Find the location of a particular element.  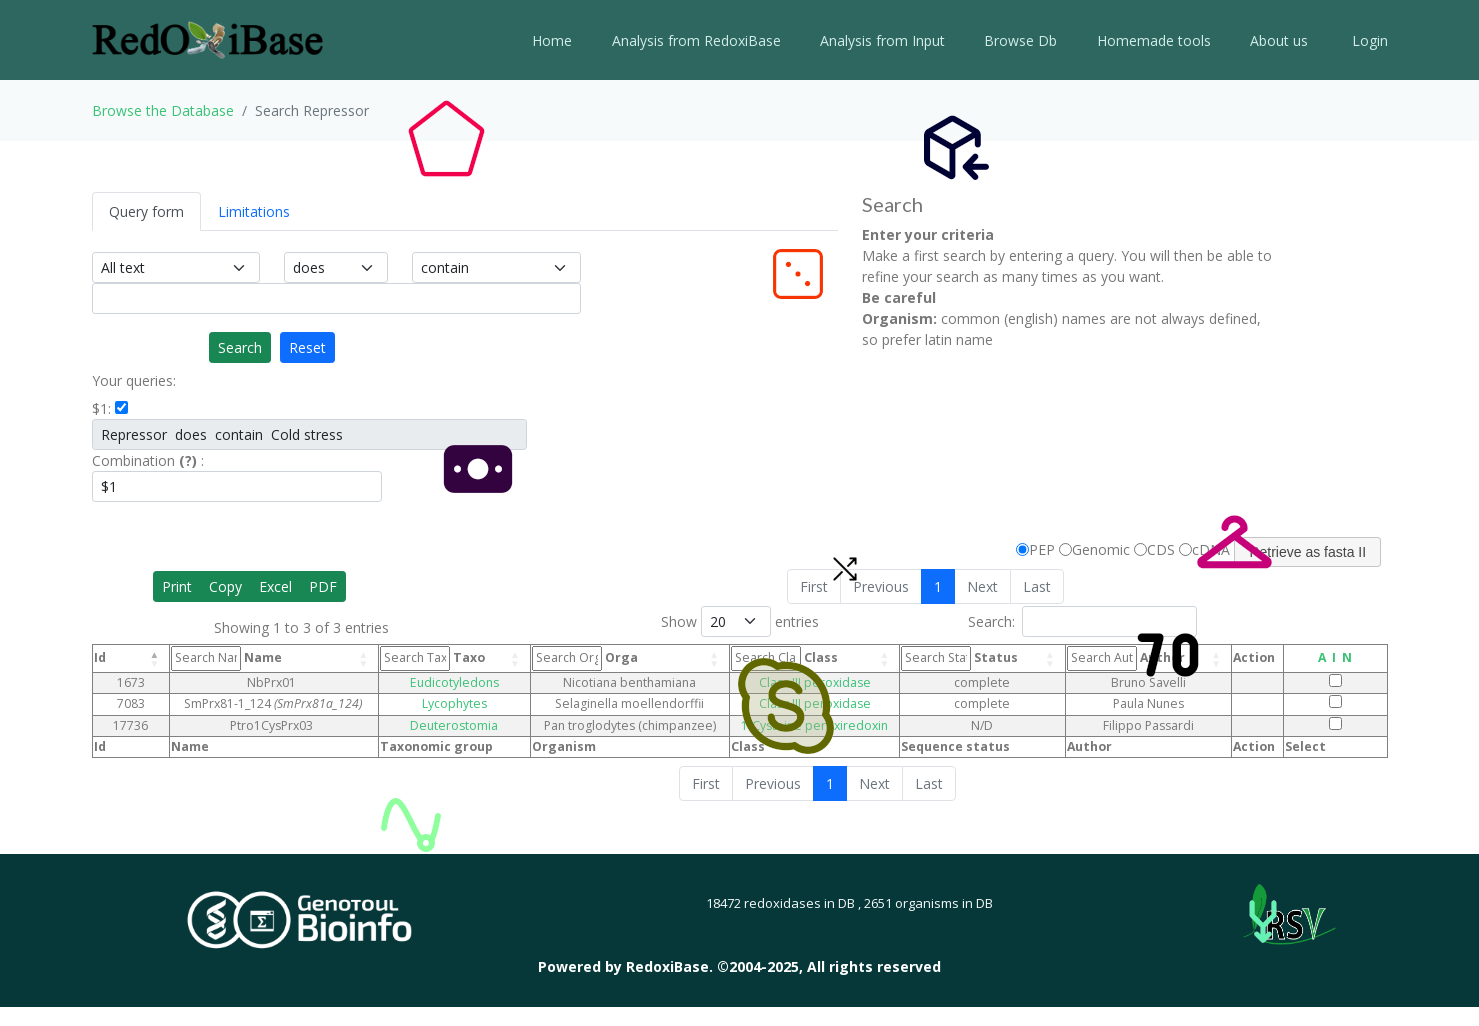

access your wardrobe or closet is located at coordinates (1234, 545).